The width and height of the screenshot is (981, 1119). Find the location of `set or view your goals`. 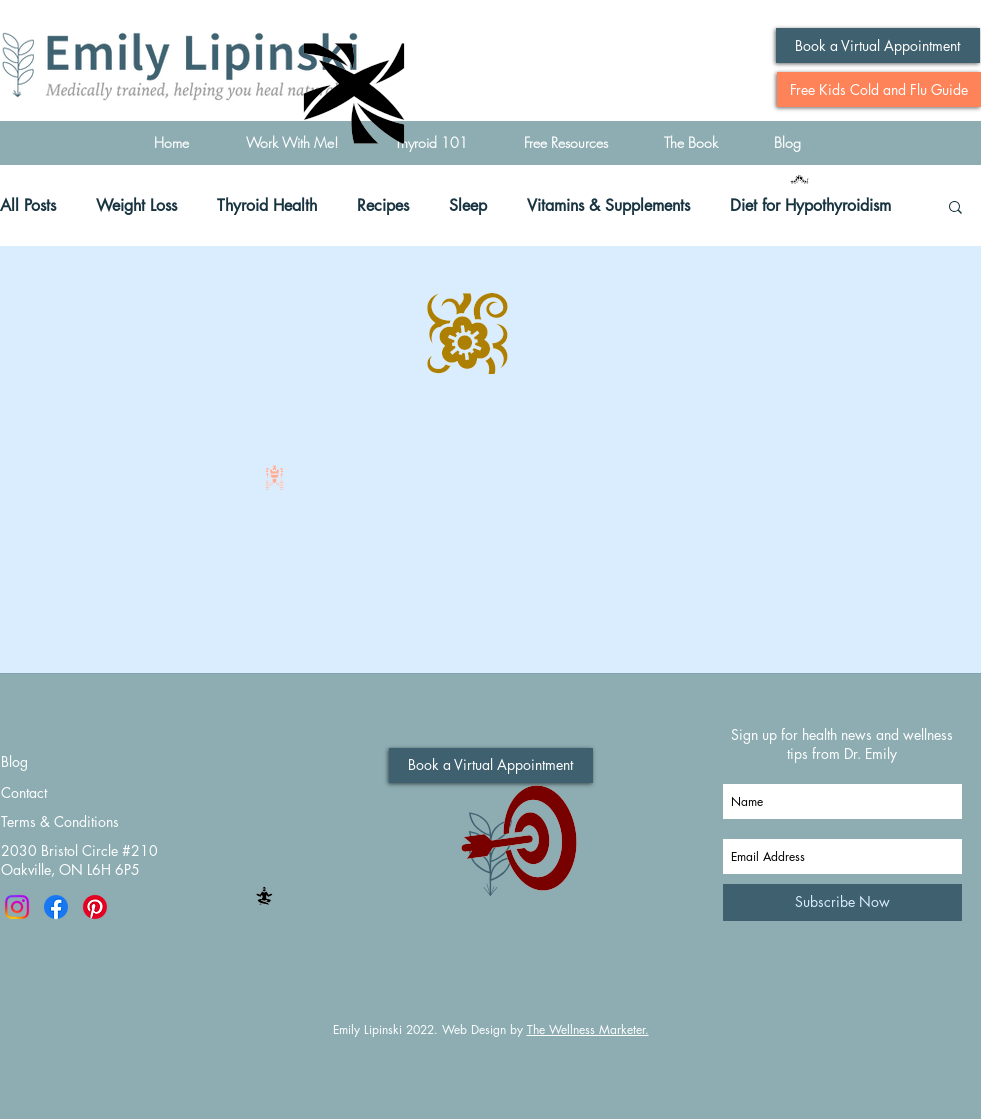

set or view your goals is located at coordinates (519, 838).